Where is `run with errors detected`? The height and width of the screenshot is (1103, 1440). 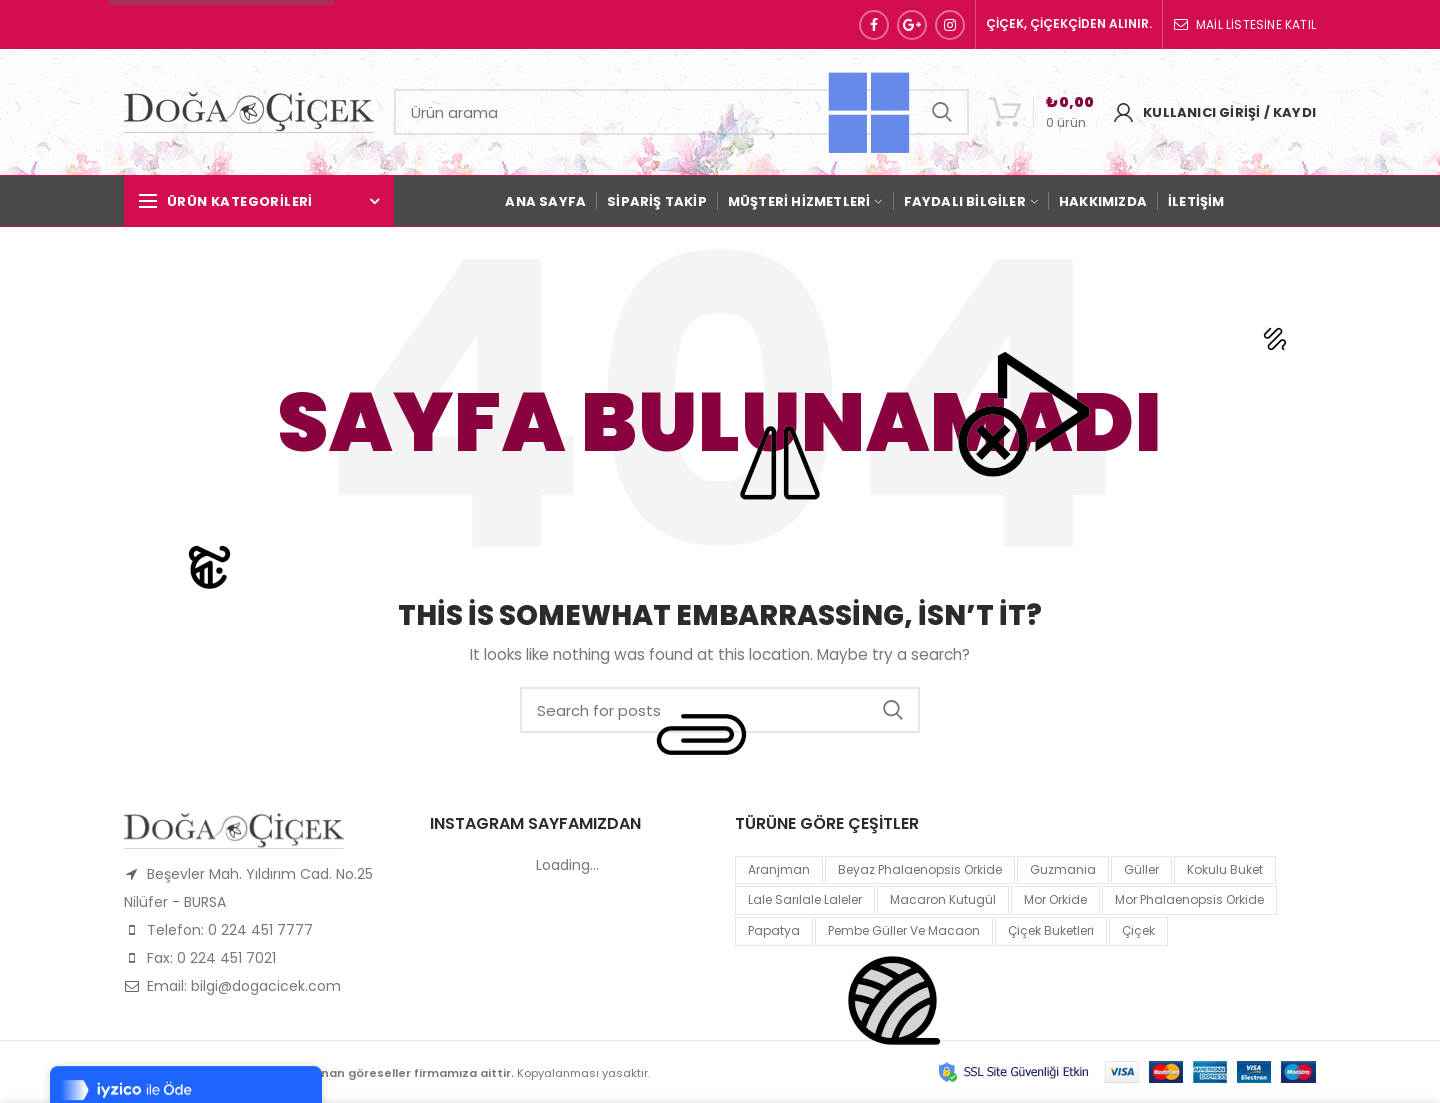 run with errors detected is located at coordinates (1026, 408).